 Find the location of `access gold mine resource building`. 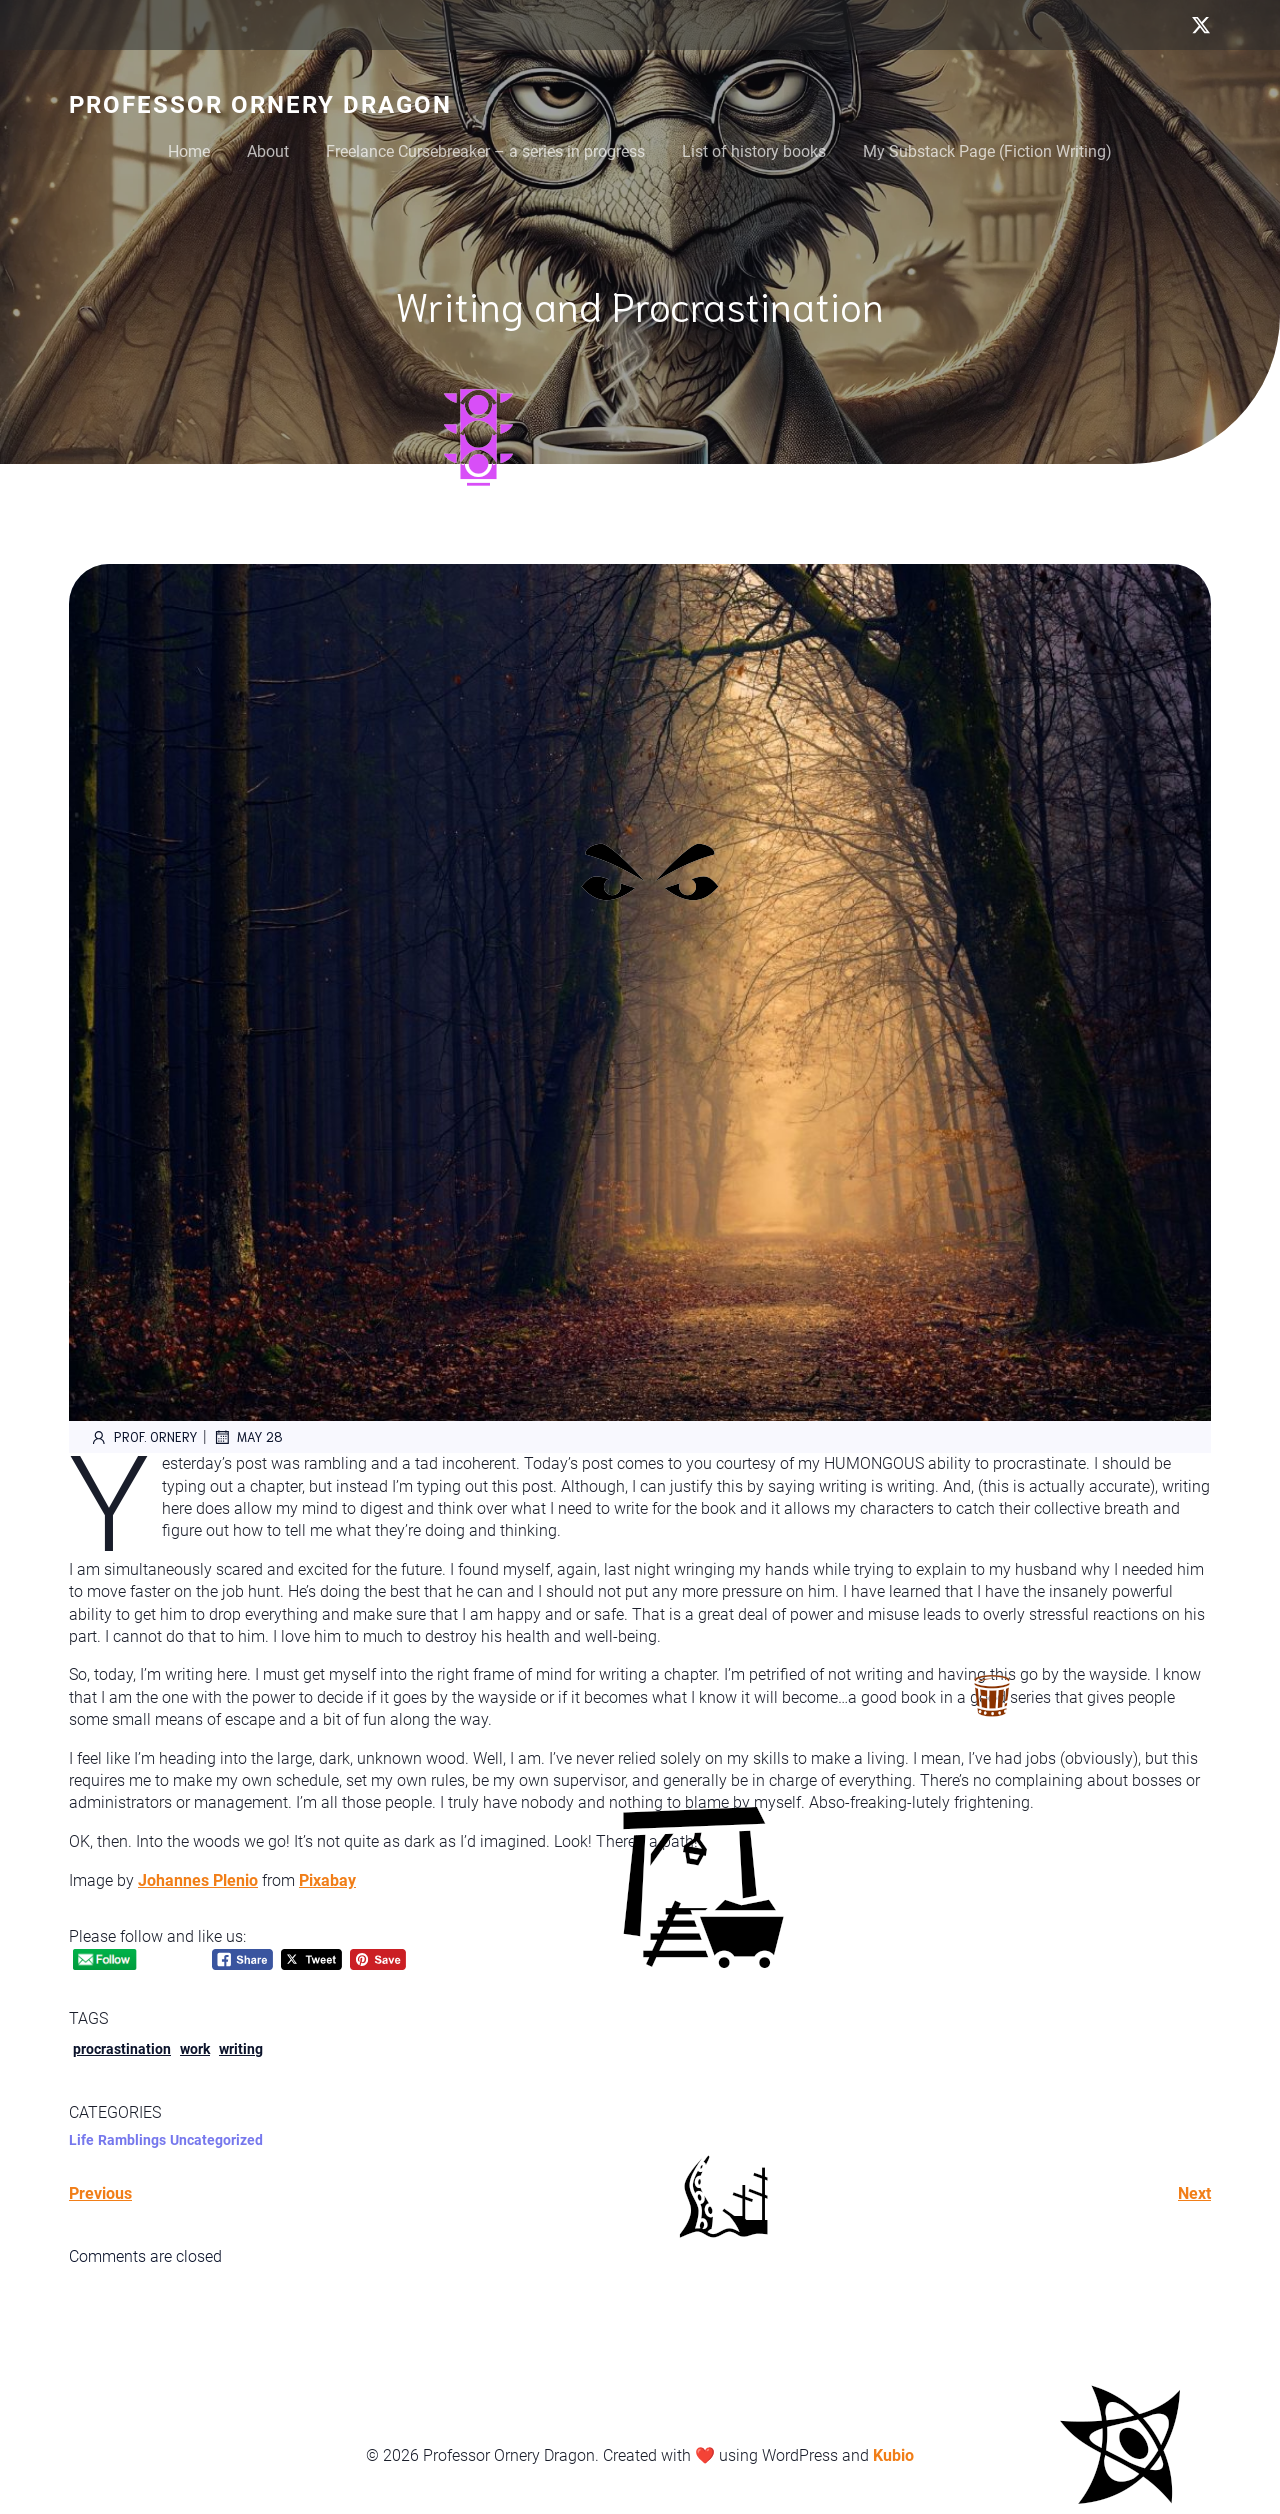

access gold mine resource building is located at coordinates (703, 1887).